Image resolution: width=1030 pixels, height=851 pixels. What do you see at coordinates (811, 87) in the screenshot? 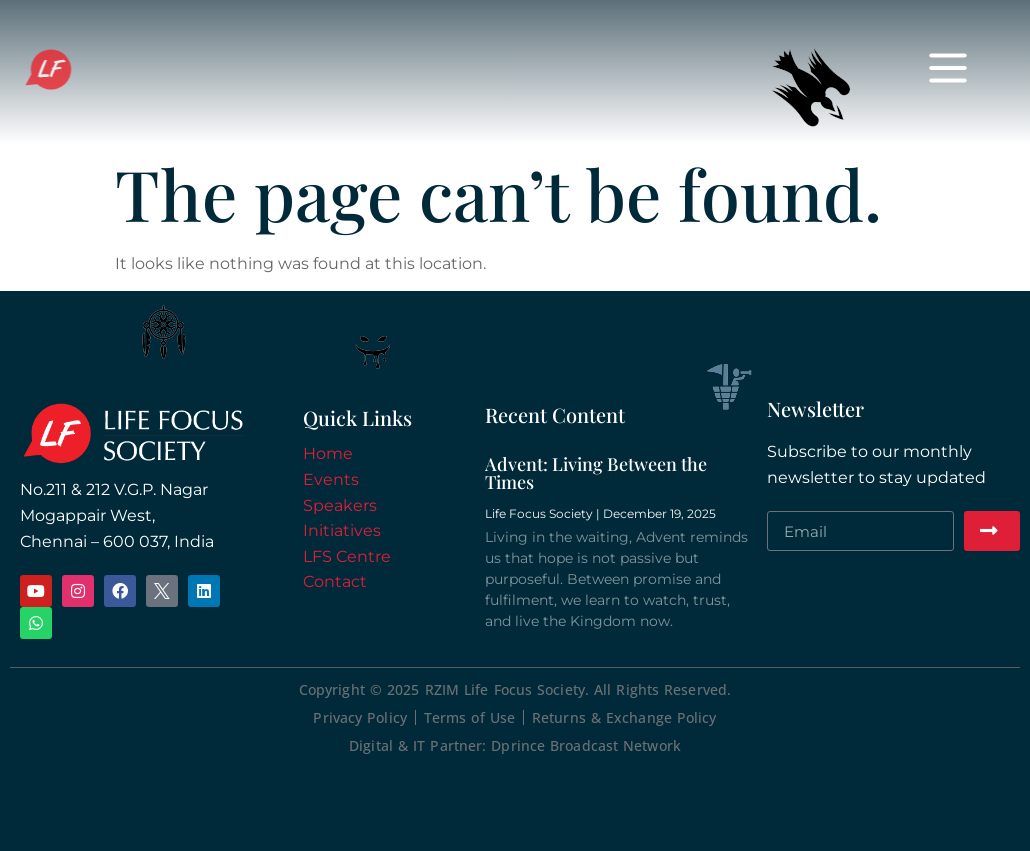
I see `crow dive ability or attack skill` at bounding box center [811, 87].